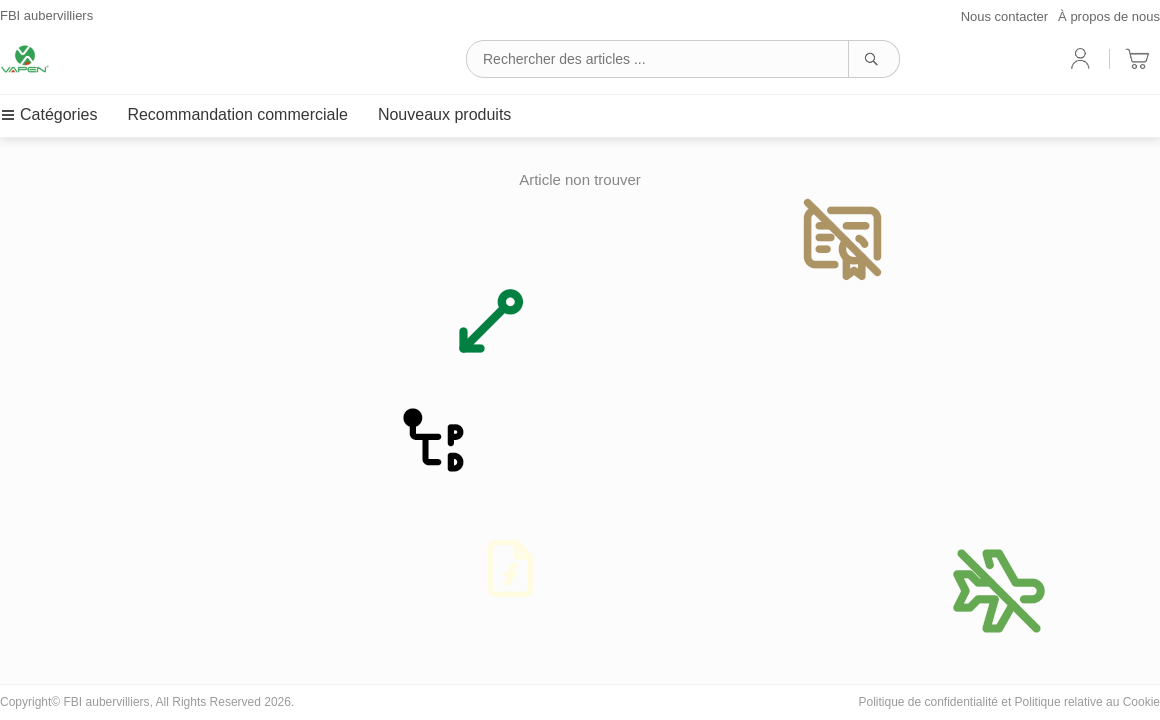 The height and width of the screenshot is (720, 1160). What do you see at coordinates (510, 568) in the screenshot?
I see `view or open a function file` at bounding box center [510, 568].